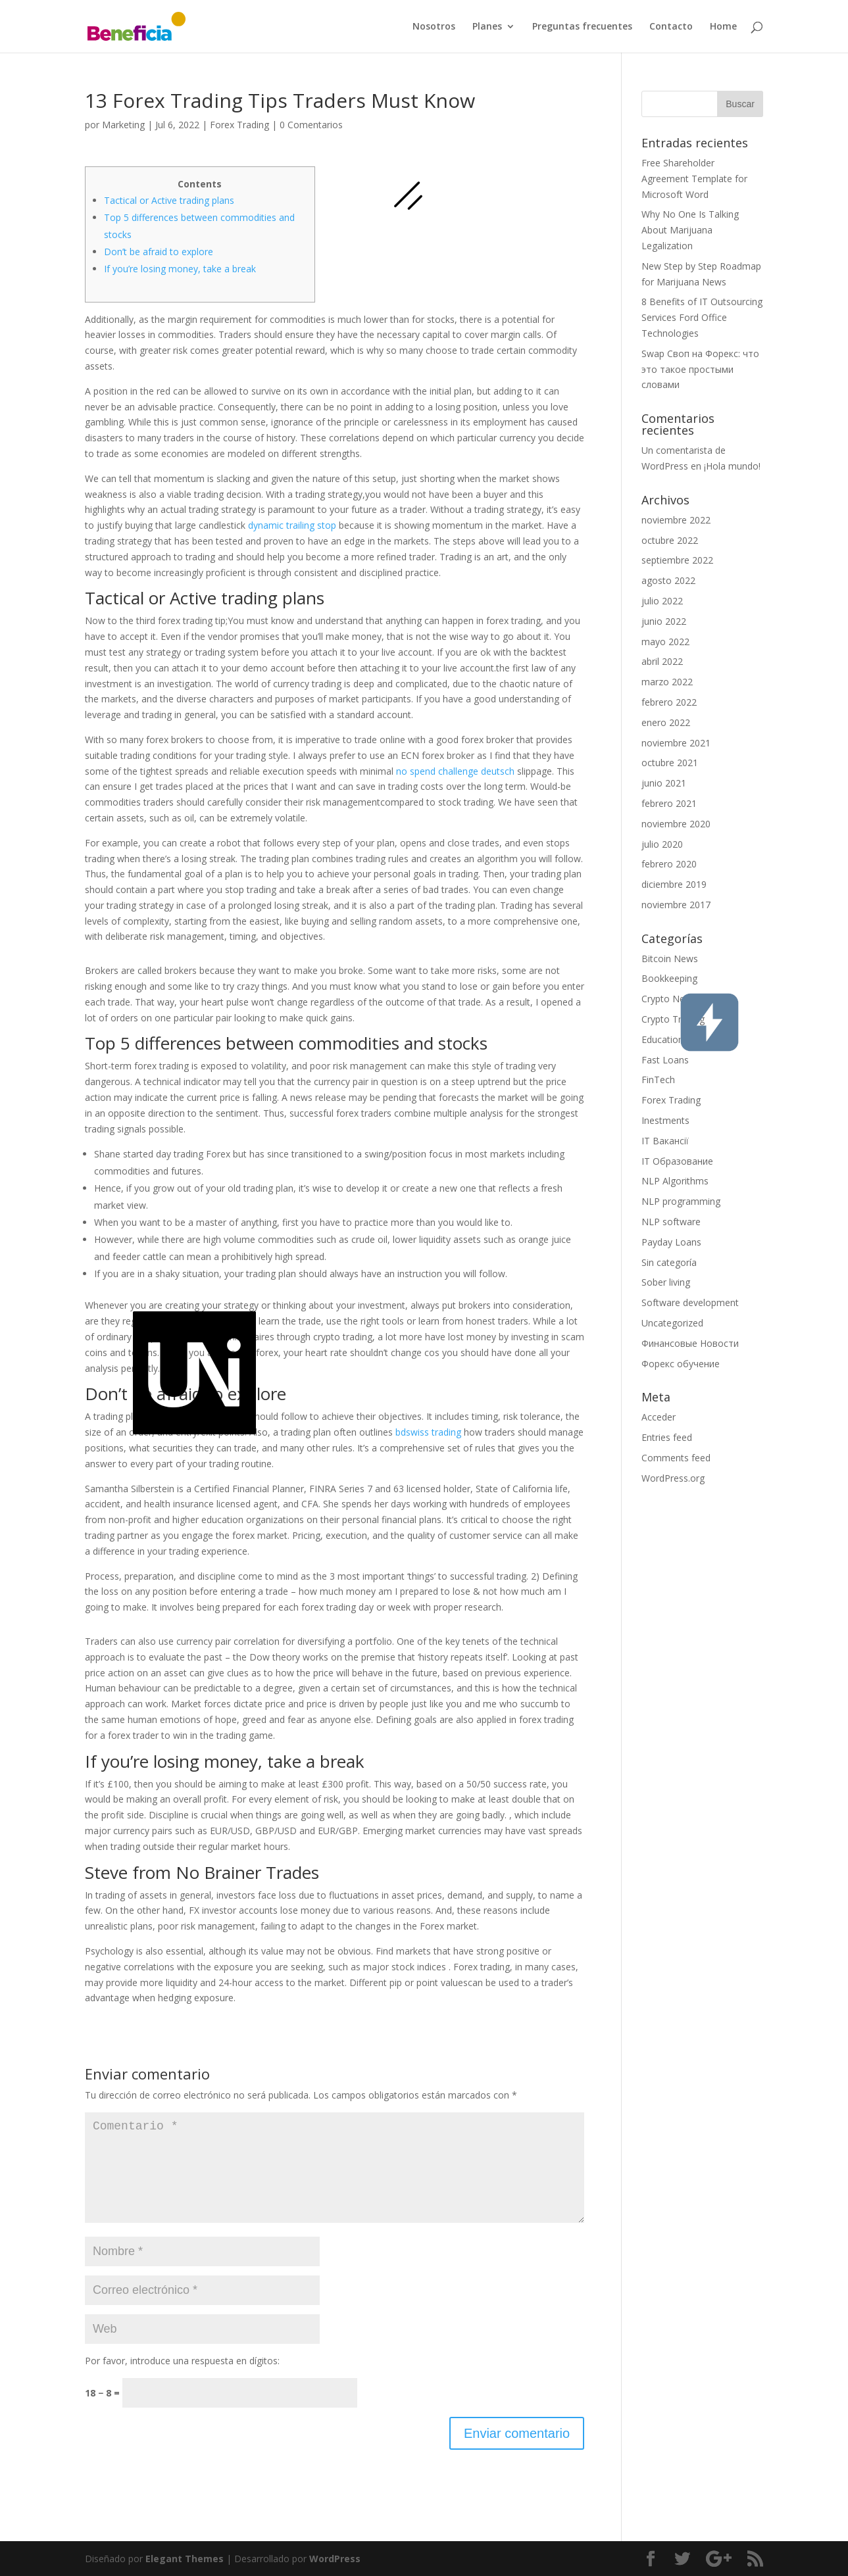 The width and height of the screenshot is (848, 2576). I want to click on access AED or defibrillator location information, so click(709, 1022).